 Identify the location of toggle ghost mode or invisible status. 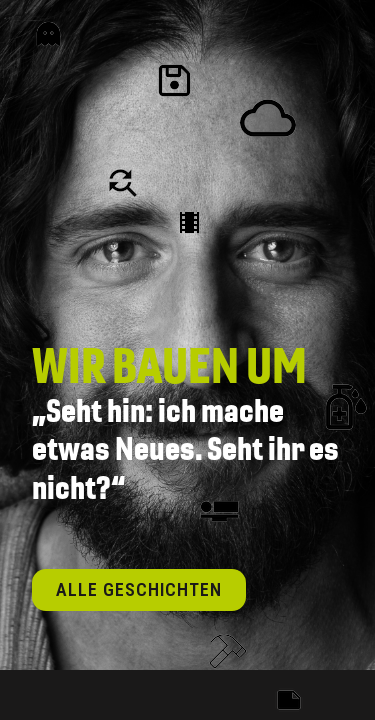
(48, 34).